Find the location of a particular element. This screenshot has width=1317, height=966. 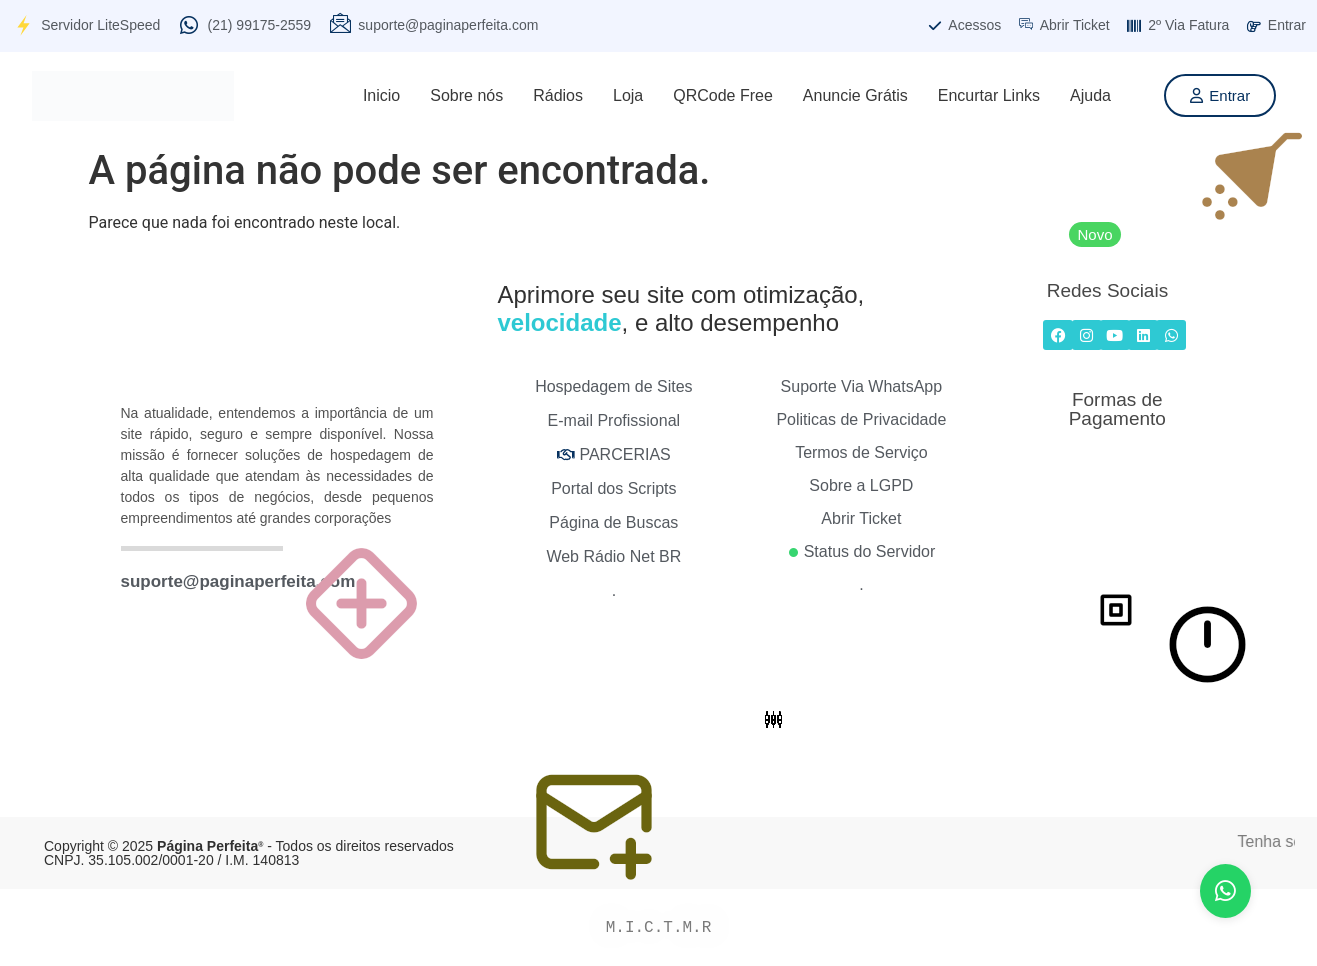

configure audio/video input settings is located at coordinates (773, 719).